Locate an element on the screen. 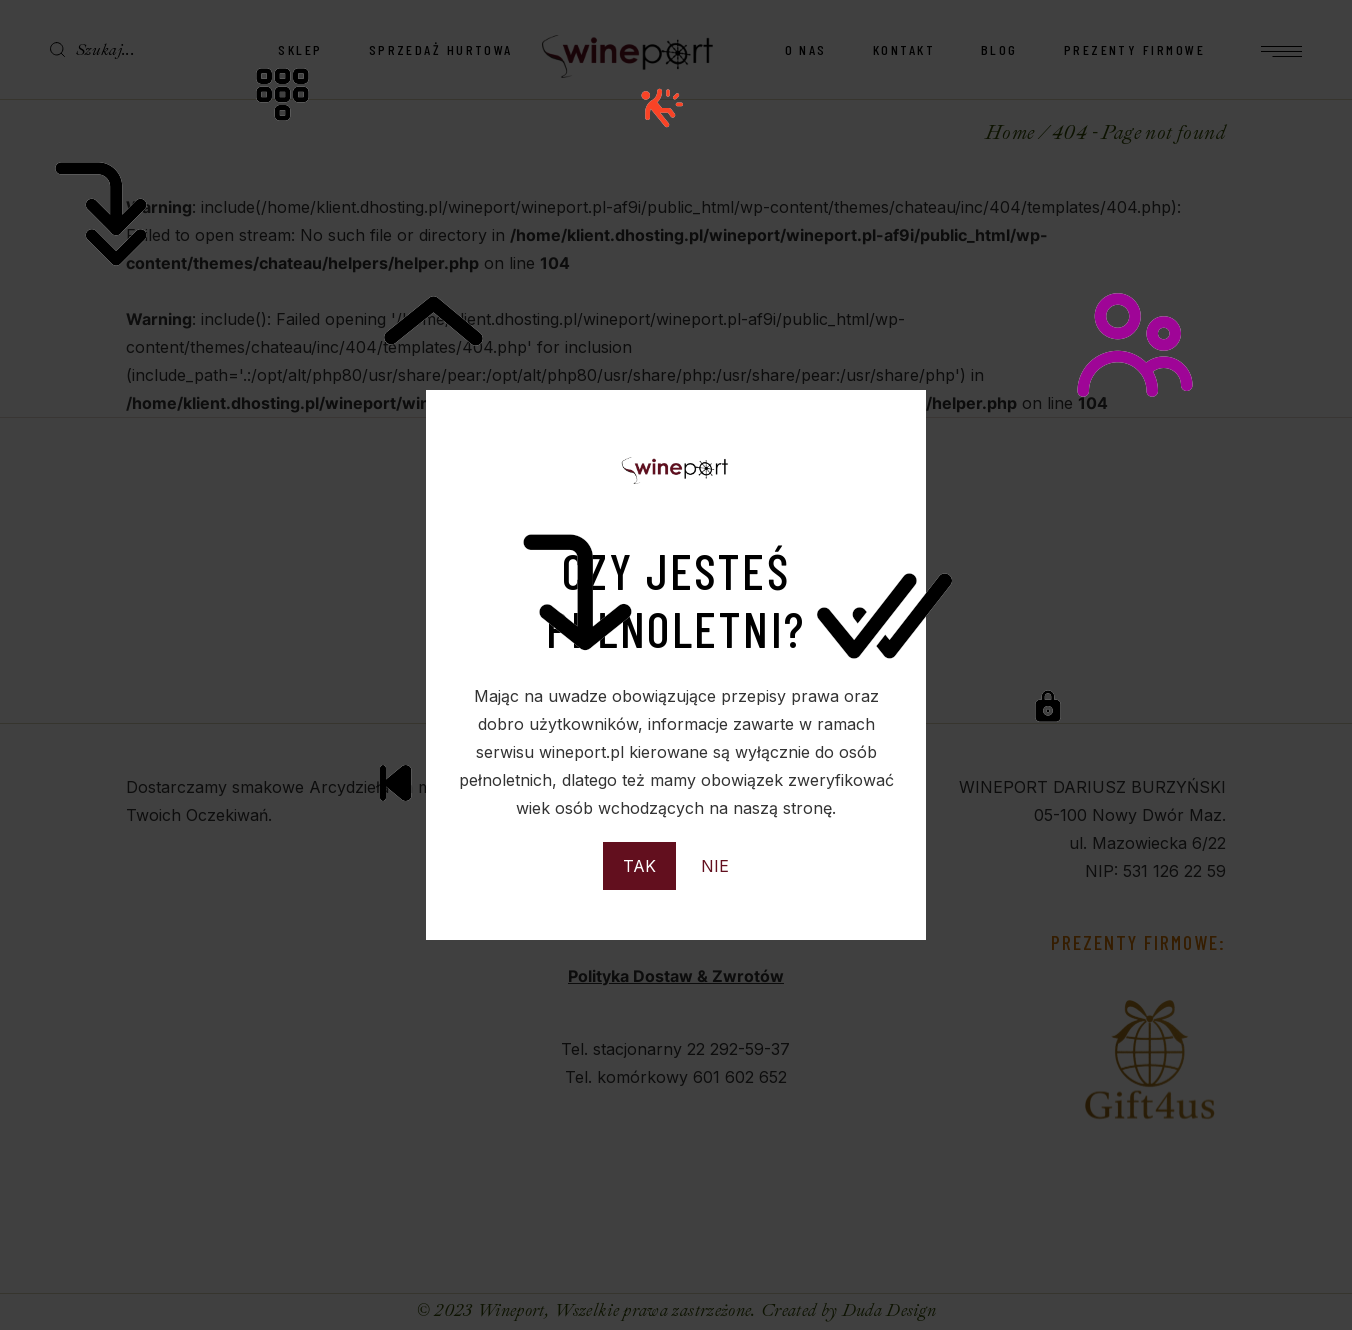 This screenshot has width=1352, height=1330. indicates a slip, trip, or fall hazard warning is located at coordinates (662, 108).